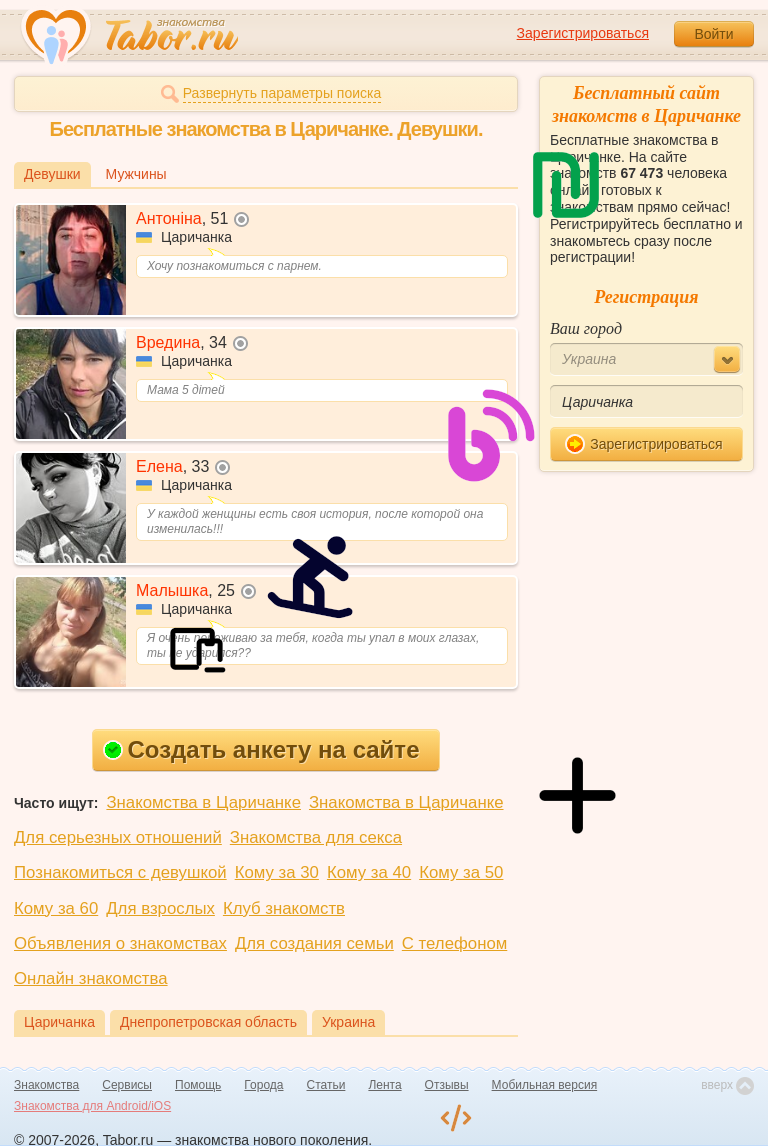  I want to click on view or edit source code, so click(456, 1118).